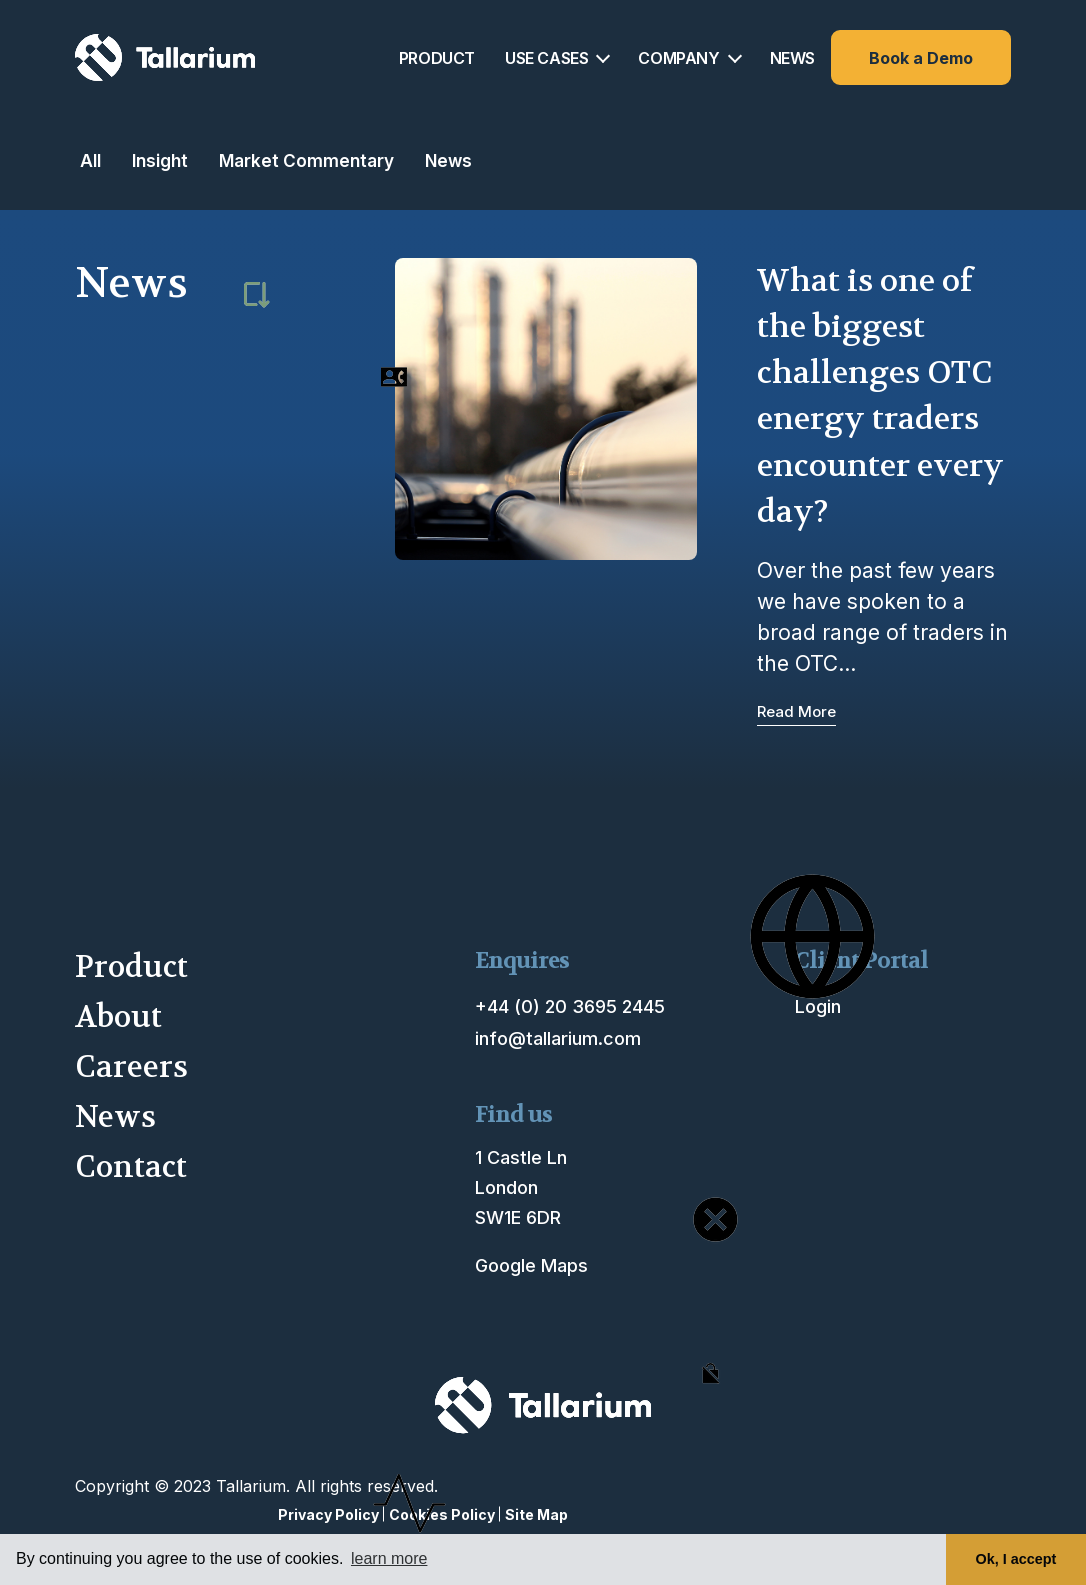 The image size is (1086, 1585). What do you see at coordinates (710, 1373) in the screenshot?
I see `indicates an unencrypted or insecure email connection` at bounding box center [710, 1373].